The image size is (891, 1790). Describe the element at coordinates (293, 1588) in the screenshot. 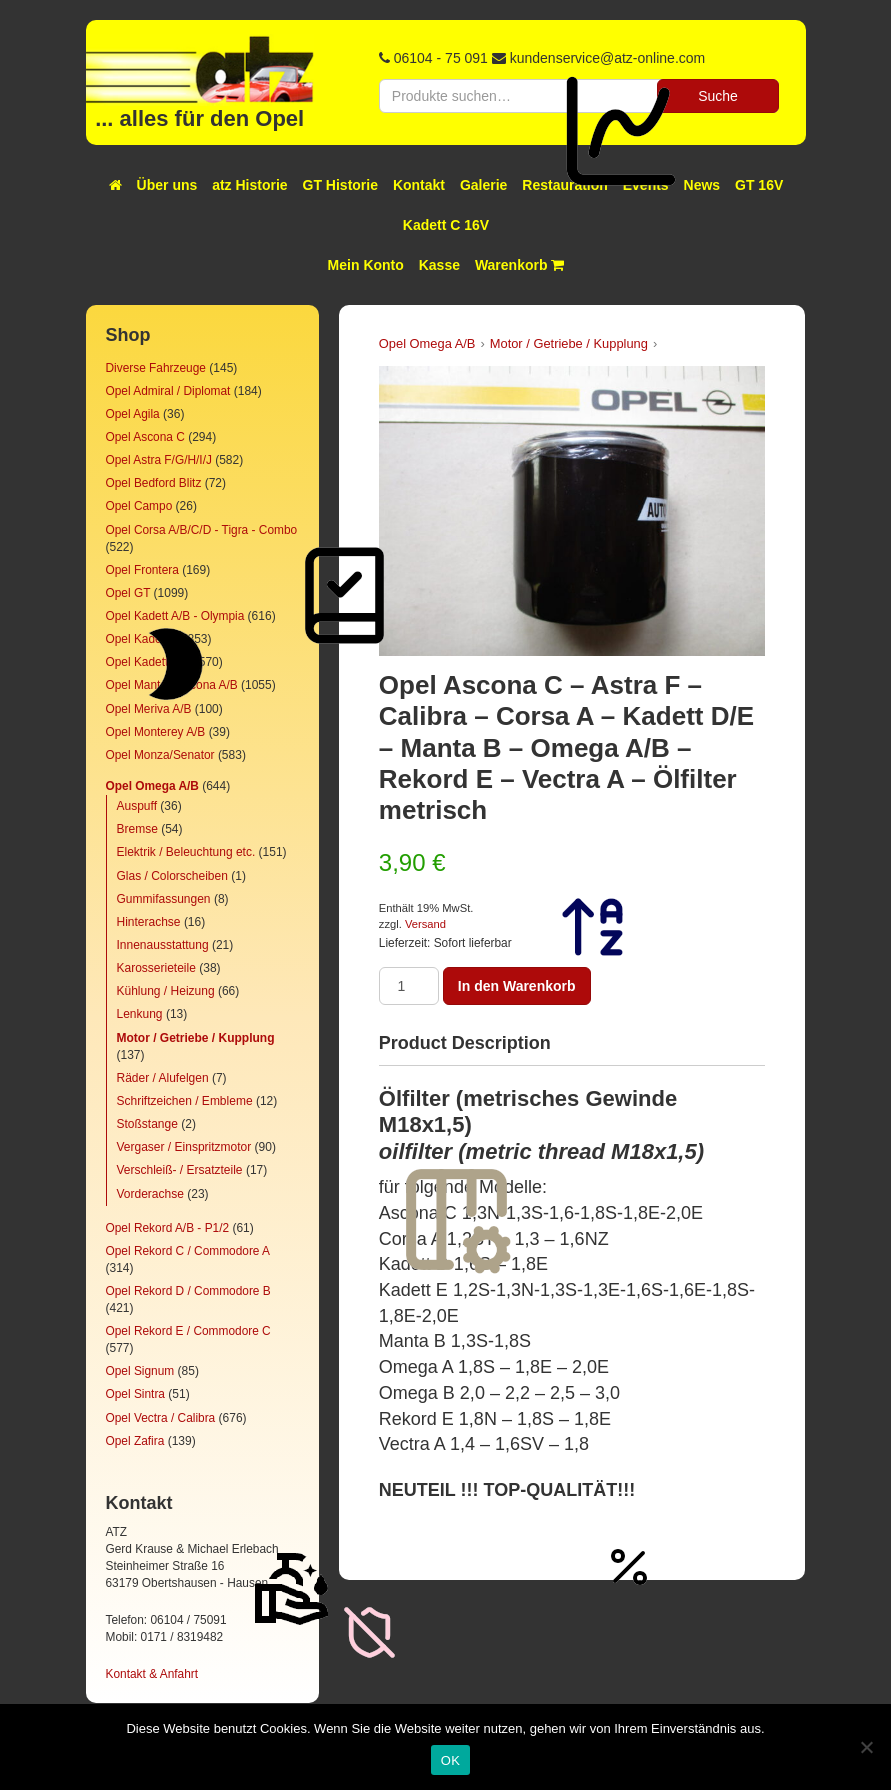

I see `hand hygiene or sanitization reminder` at that location.